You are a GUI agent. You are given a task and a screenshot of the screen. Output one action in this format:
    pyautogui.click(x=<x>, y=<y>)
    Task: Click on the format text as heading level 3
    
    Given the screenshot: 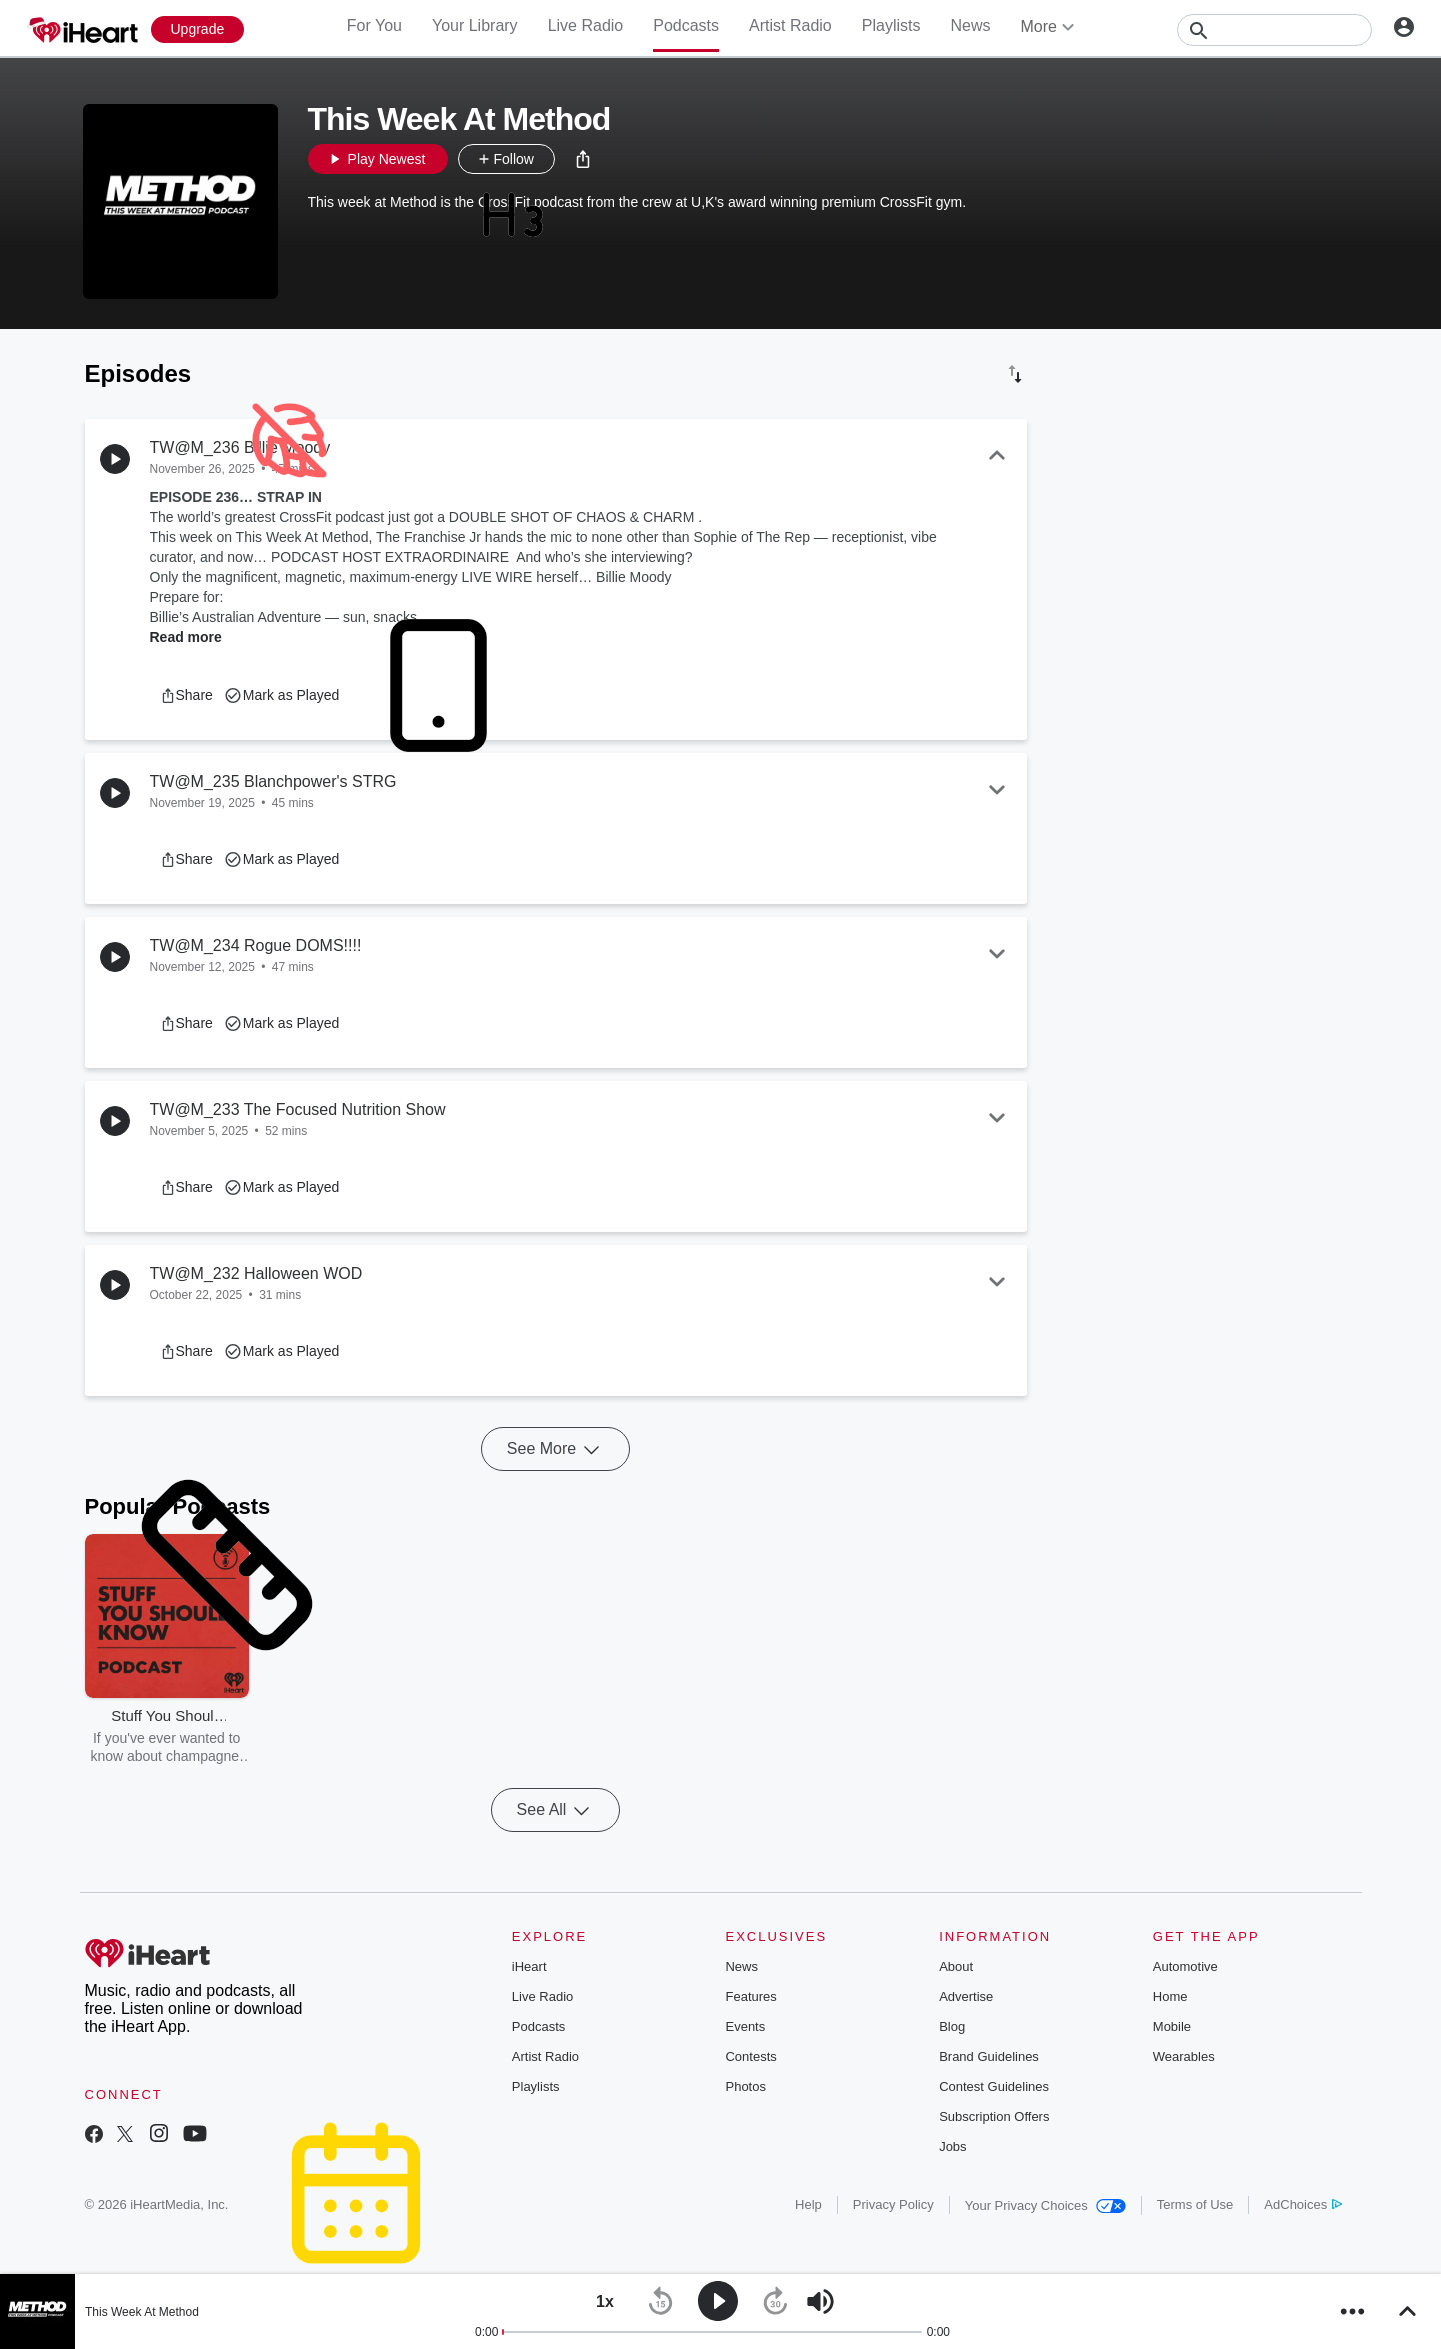 What is the action you would take?
    pyautogui.click(x=511, y=214)
    